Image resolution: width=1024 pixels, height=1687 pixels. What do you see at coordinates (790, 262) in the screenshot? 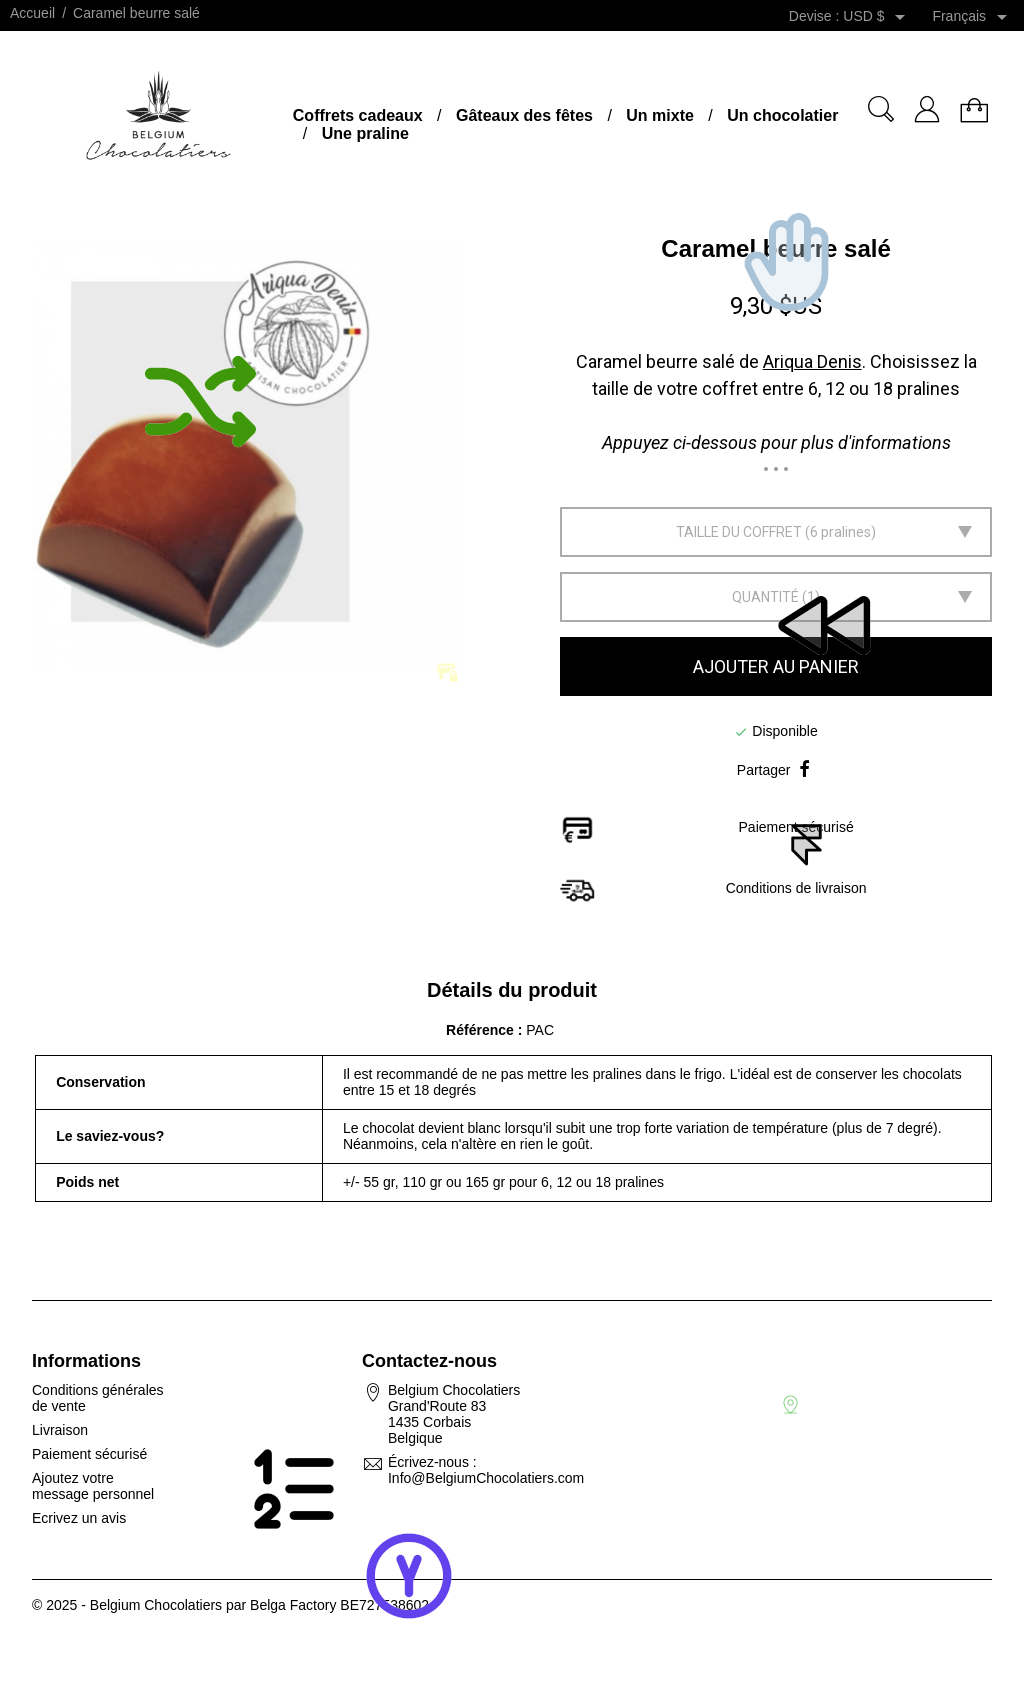
I see `stop or pause an action` at bounding box center [790, 262].